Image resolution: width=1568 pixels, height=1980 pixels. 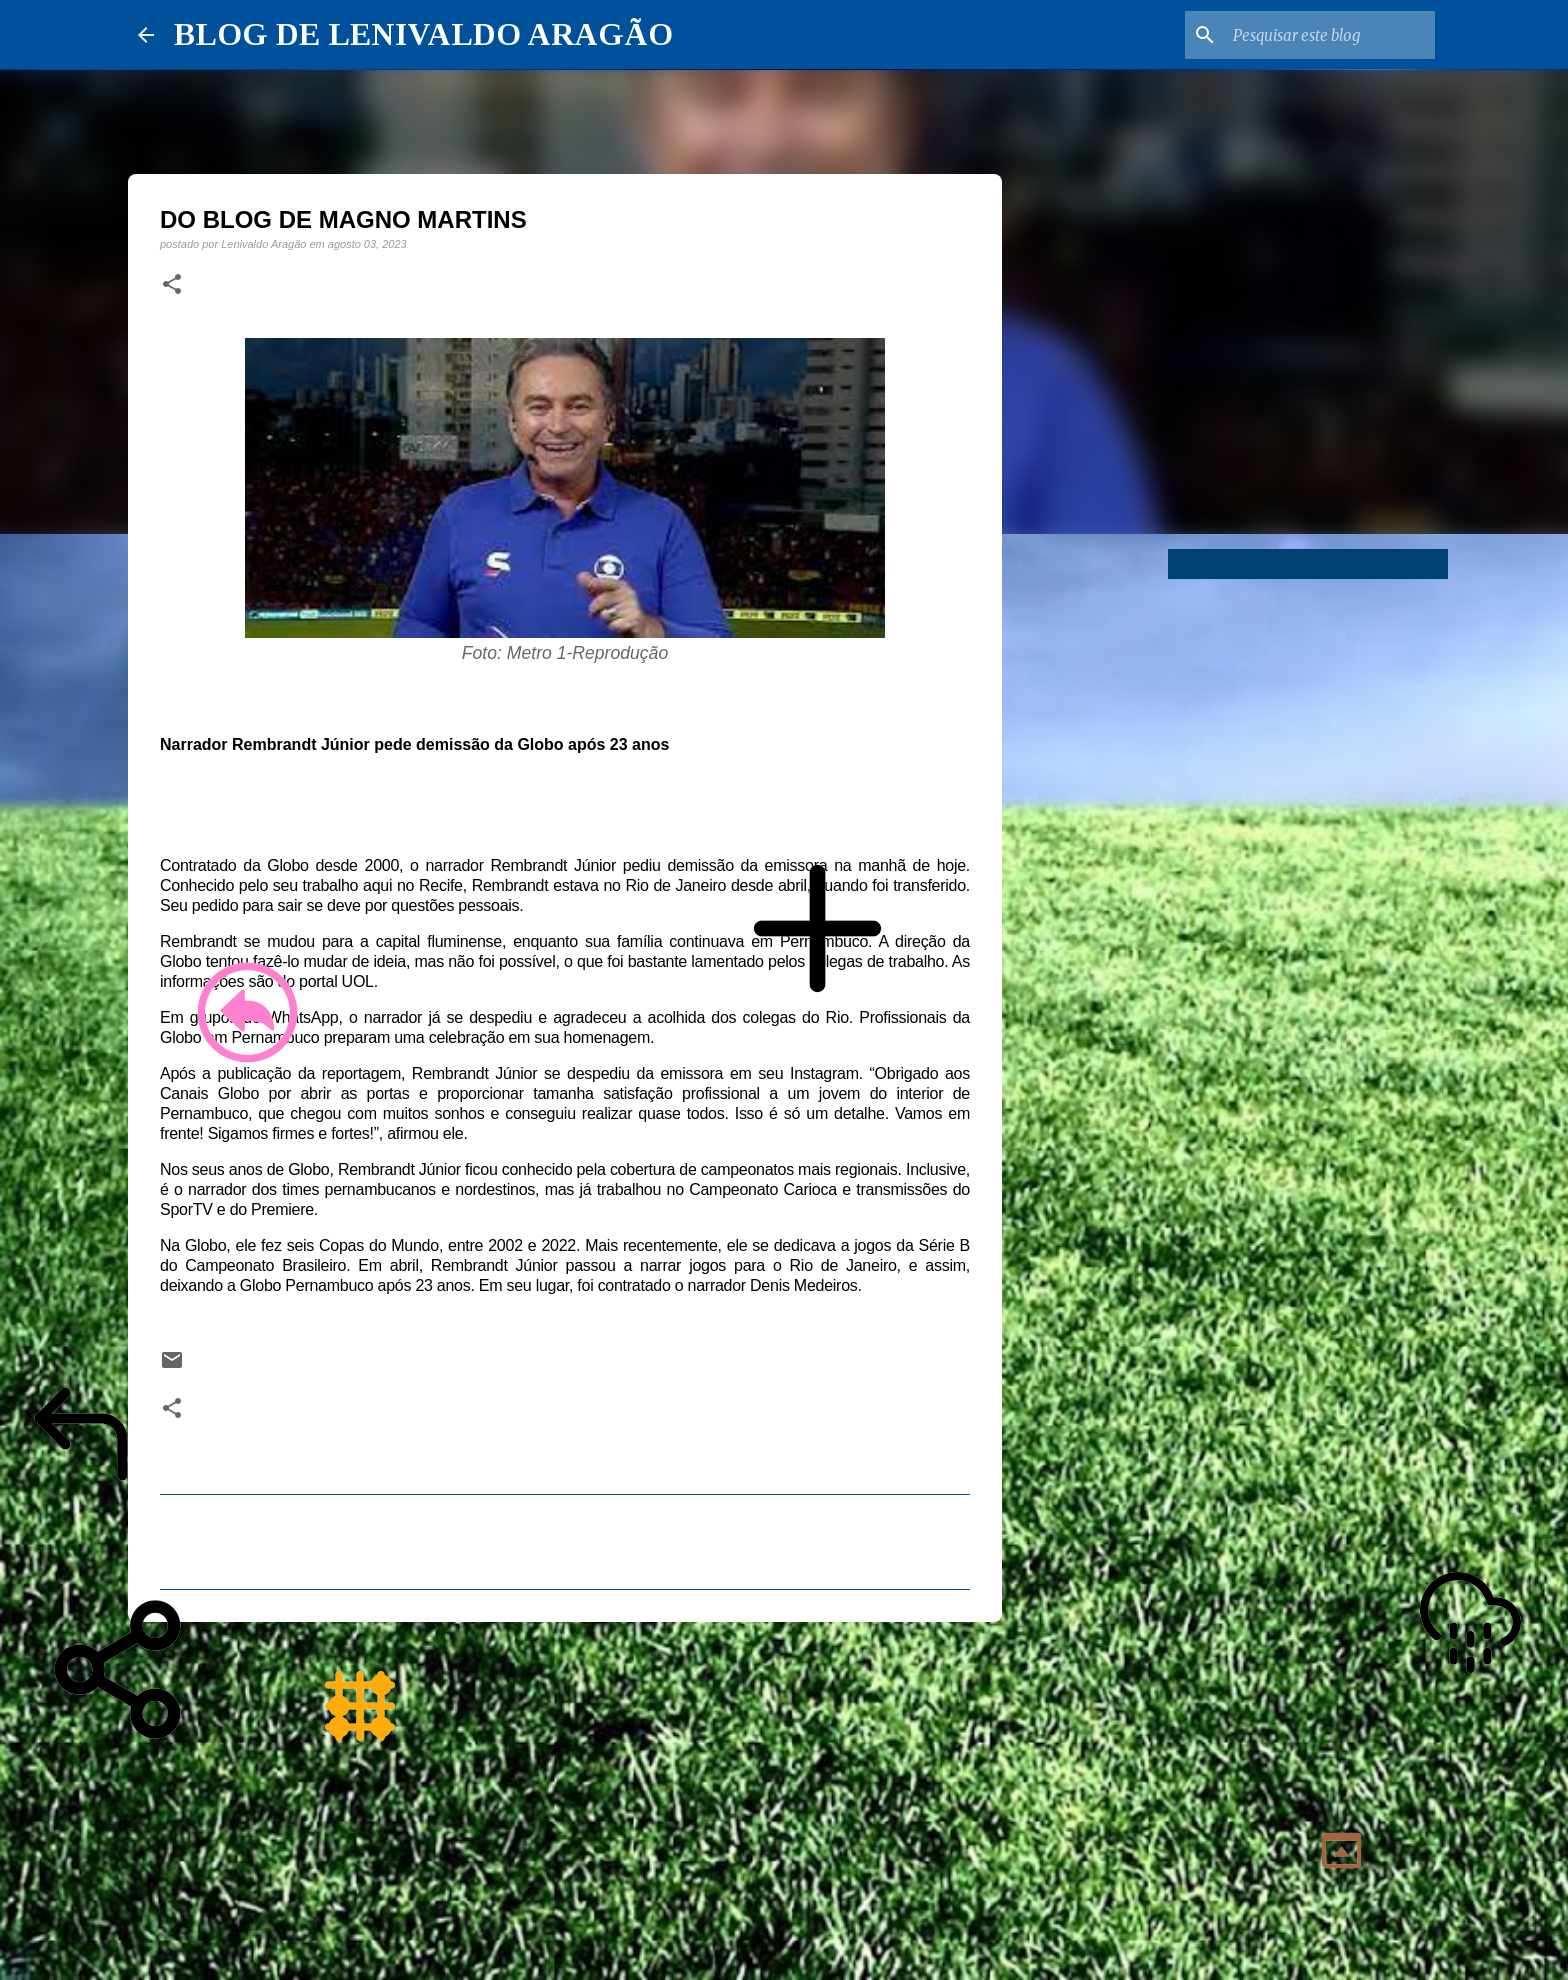 What do you see at coordinates (117, 1669) in the screenshot?
I see `share content with others` at bounding box center [117, 1669].